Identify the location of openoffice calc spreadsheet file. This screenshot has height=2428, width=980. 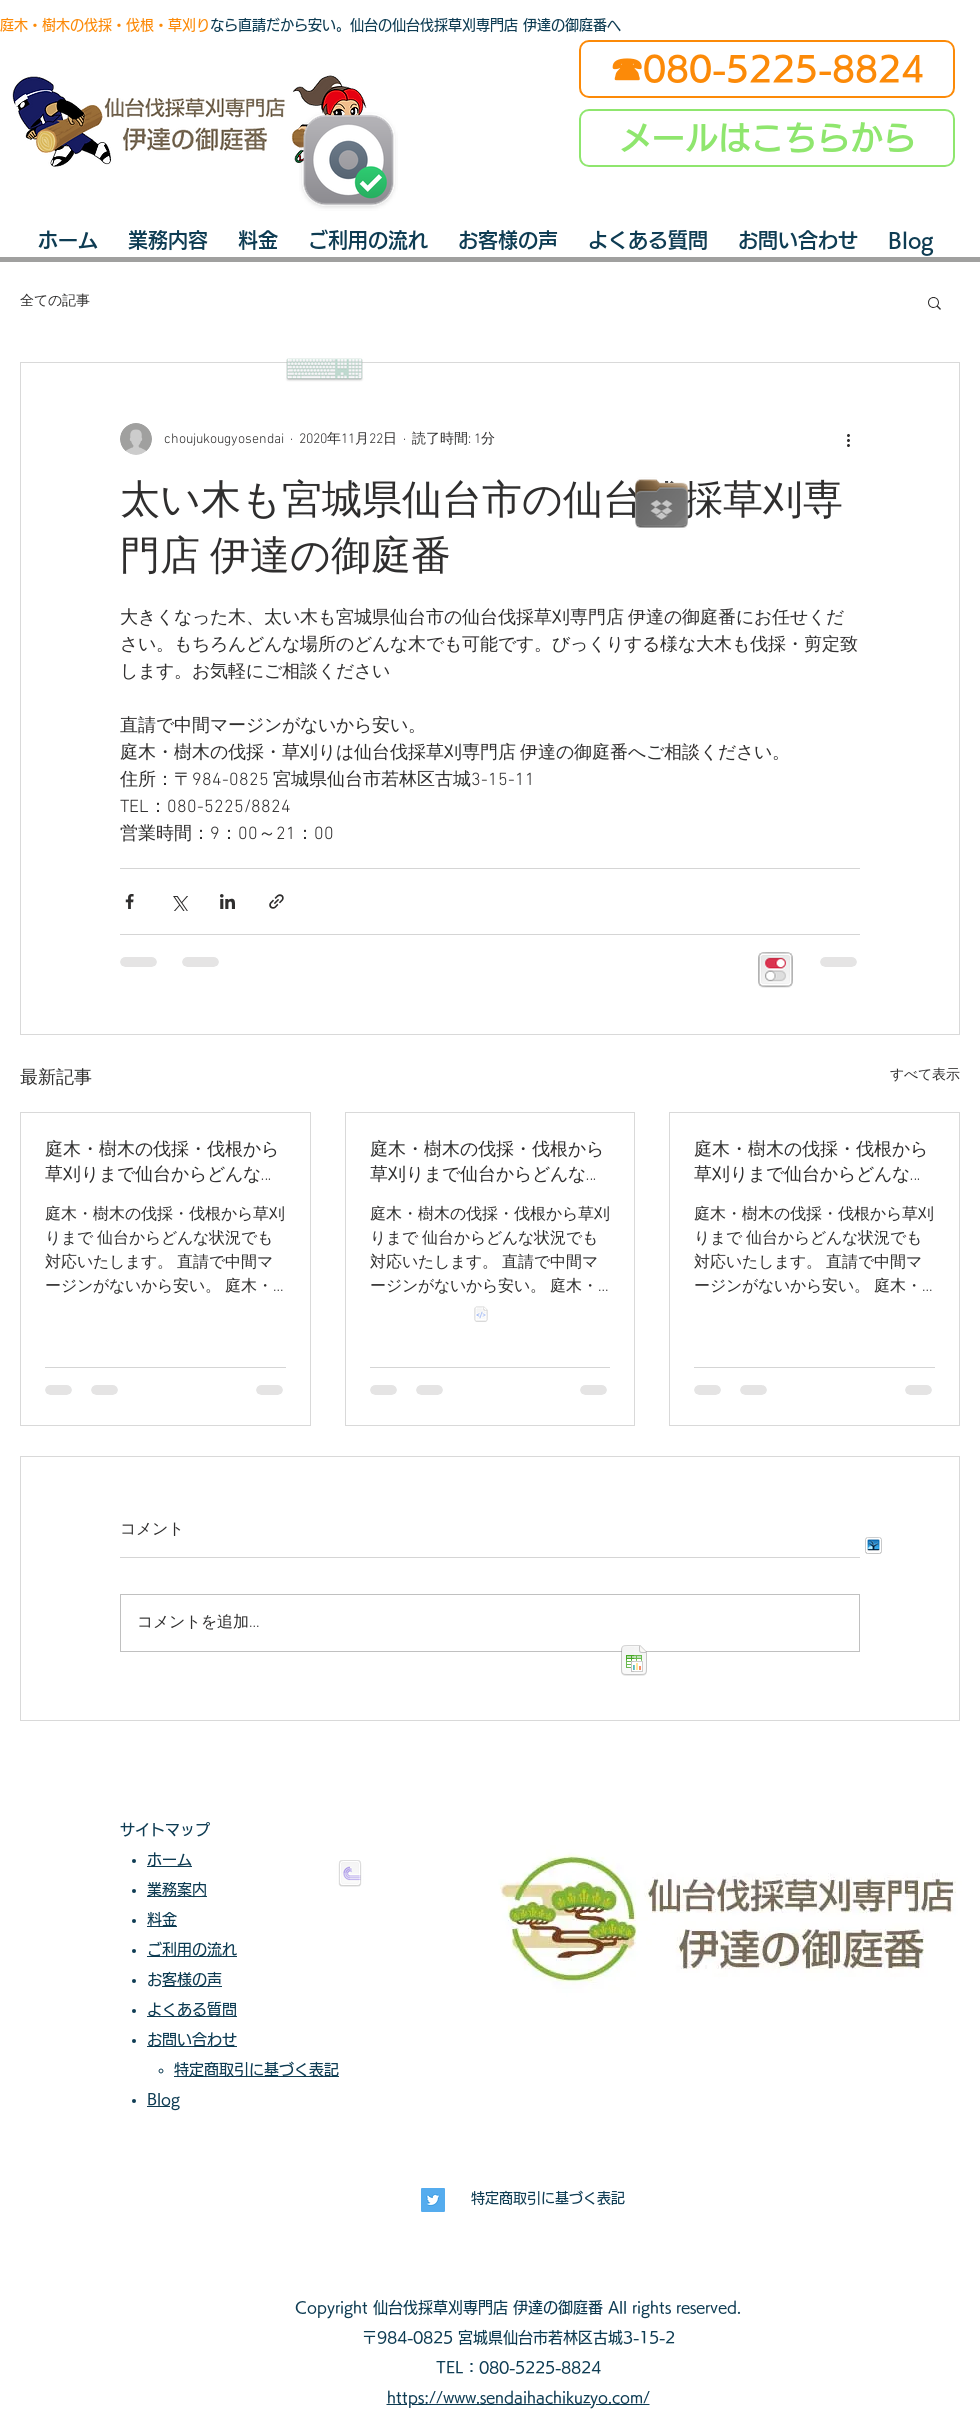
(634, 1660).